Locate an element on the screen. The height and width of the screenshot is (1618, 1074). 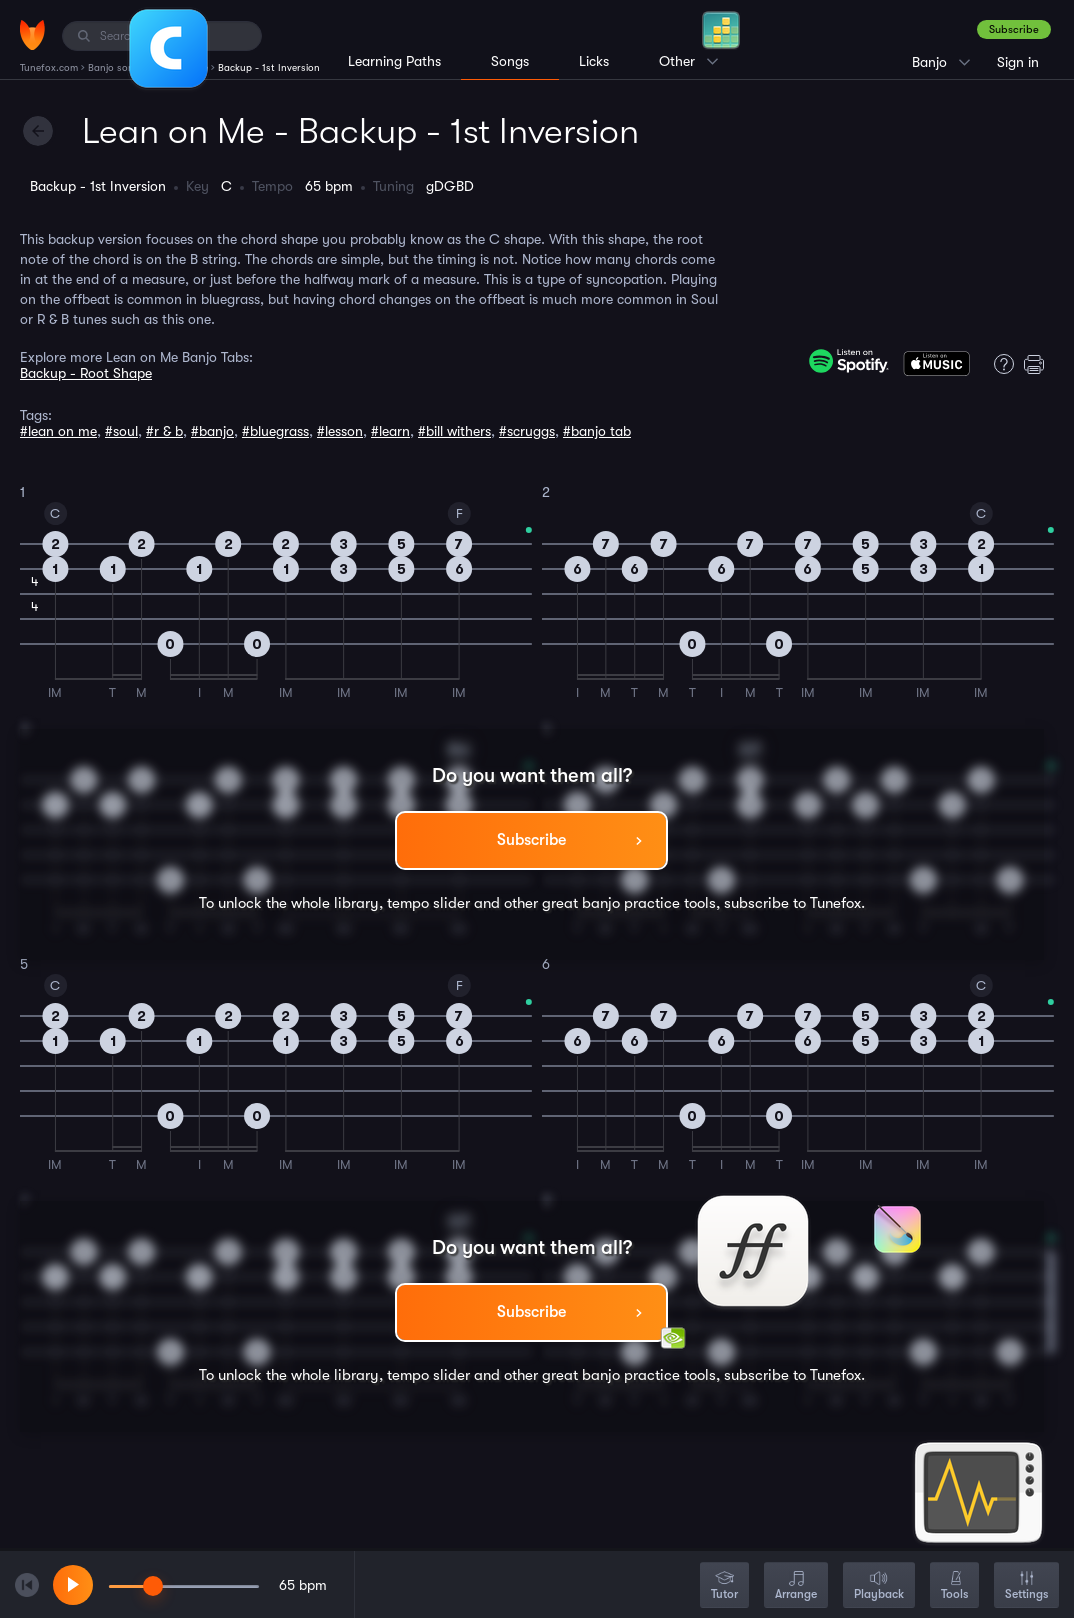
open system monitor to view resource usage is located at coordinates (978, 1492).